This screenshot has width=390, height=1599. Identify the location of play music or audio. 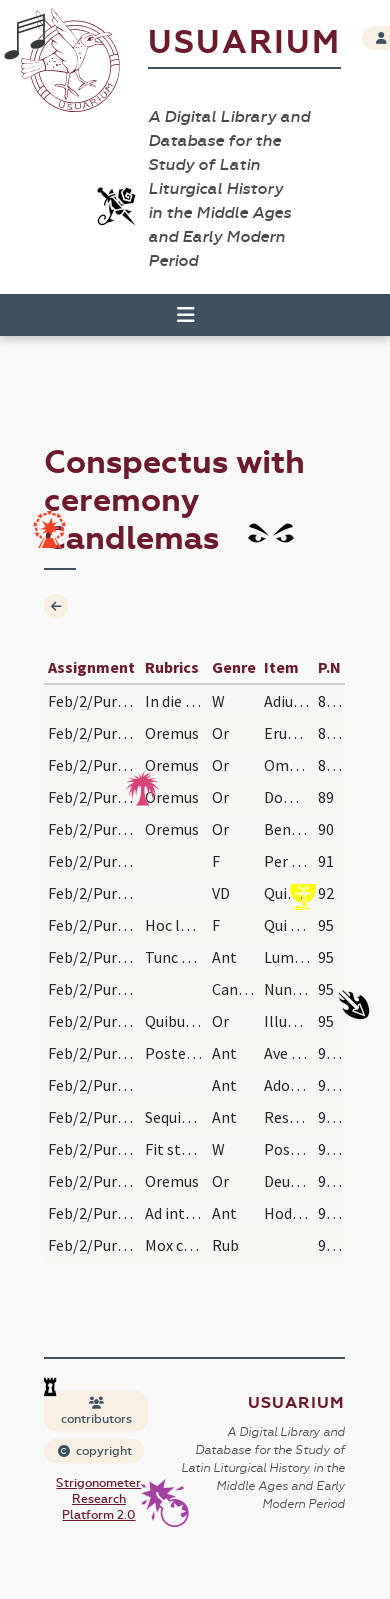
(25, 36).